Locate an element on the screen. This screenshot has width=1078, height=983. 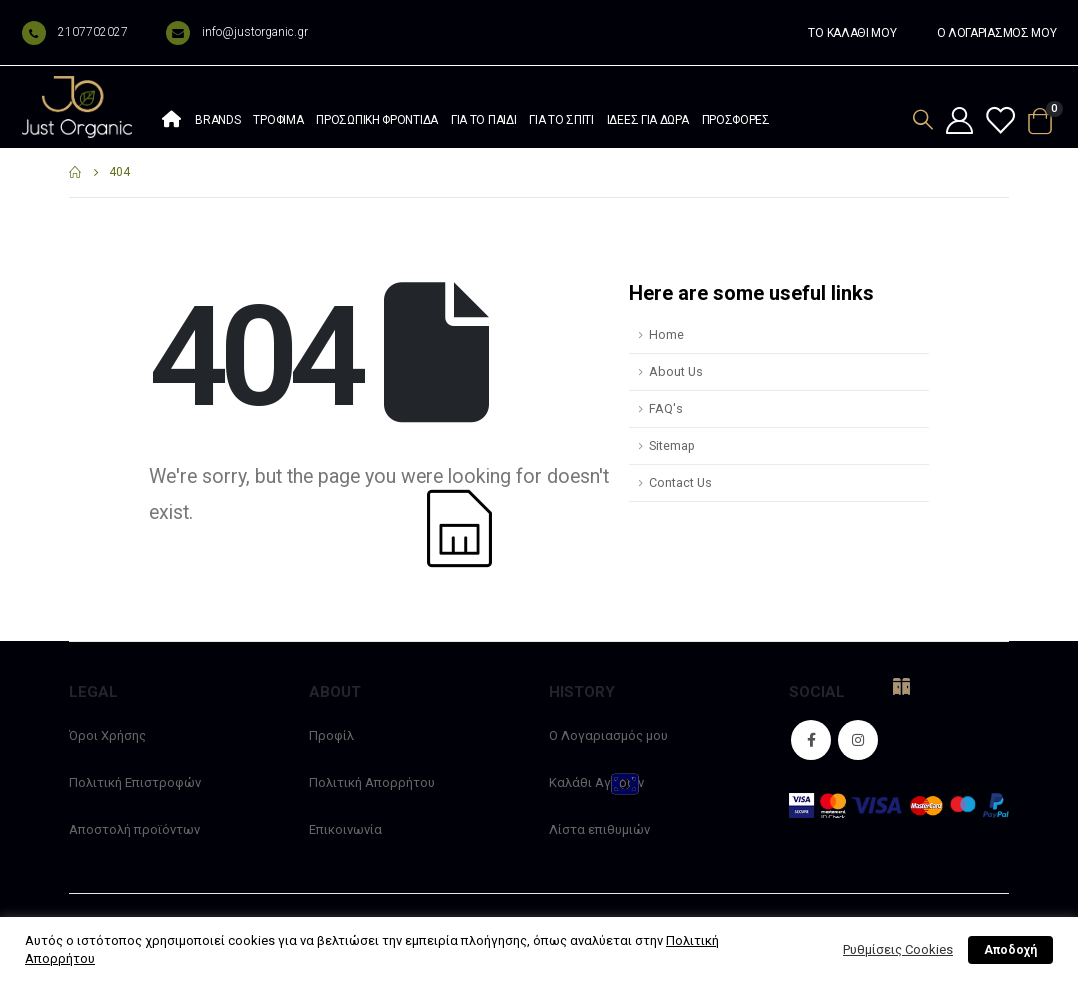
locate nearby portable restrooms is located at coordinates (901, 686).